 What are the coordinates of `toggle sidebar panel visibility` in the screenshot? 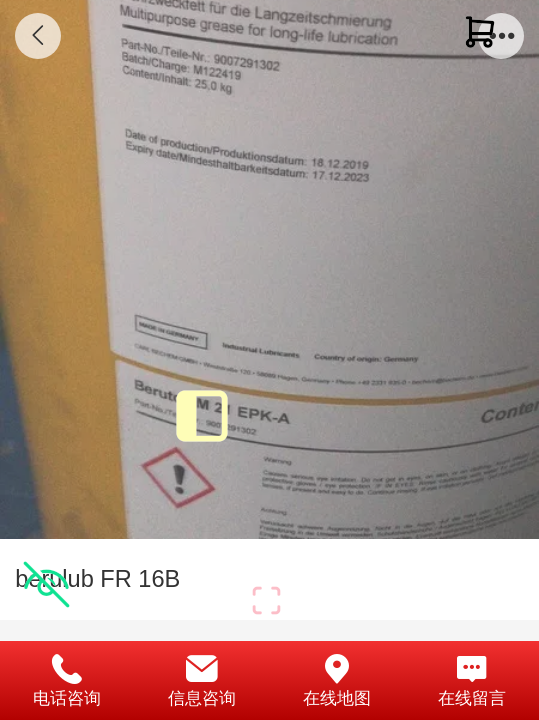 It's located at (202, 416).